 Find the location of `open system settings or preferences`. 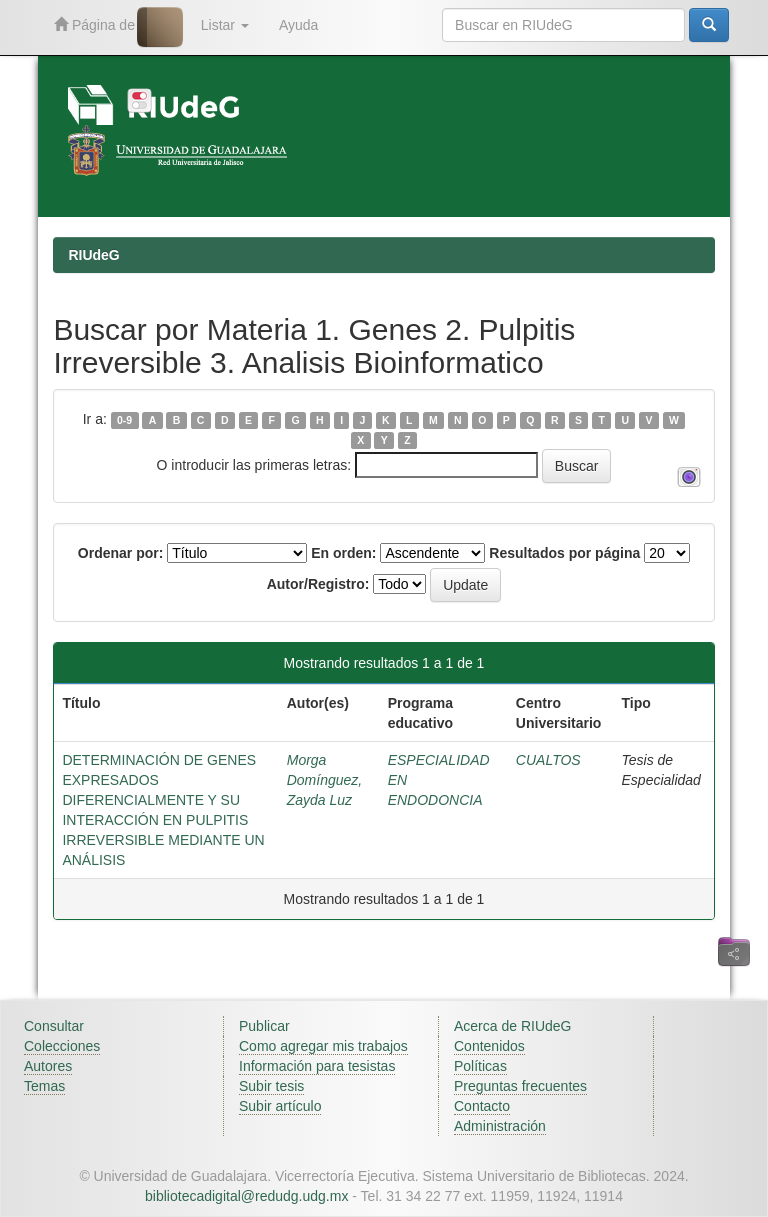

open system settings or preferences is located at coordinates (139, 100).